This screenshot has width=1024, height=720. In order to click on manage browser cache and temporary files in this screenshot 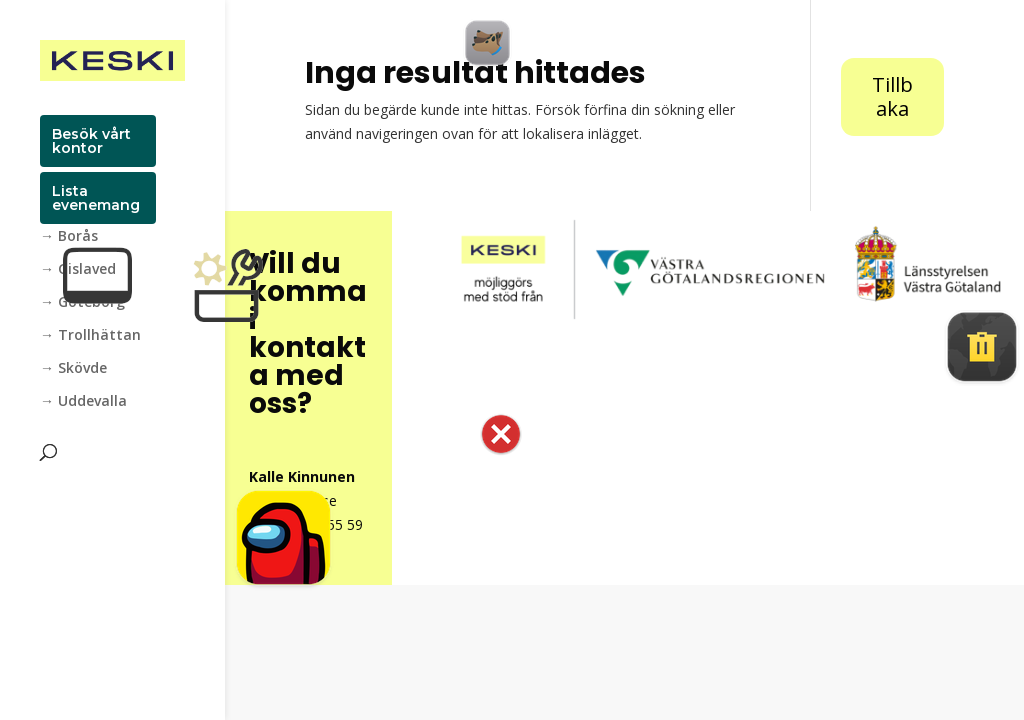, I will do `click(982, 348)`.